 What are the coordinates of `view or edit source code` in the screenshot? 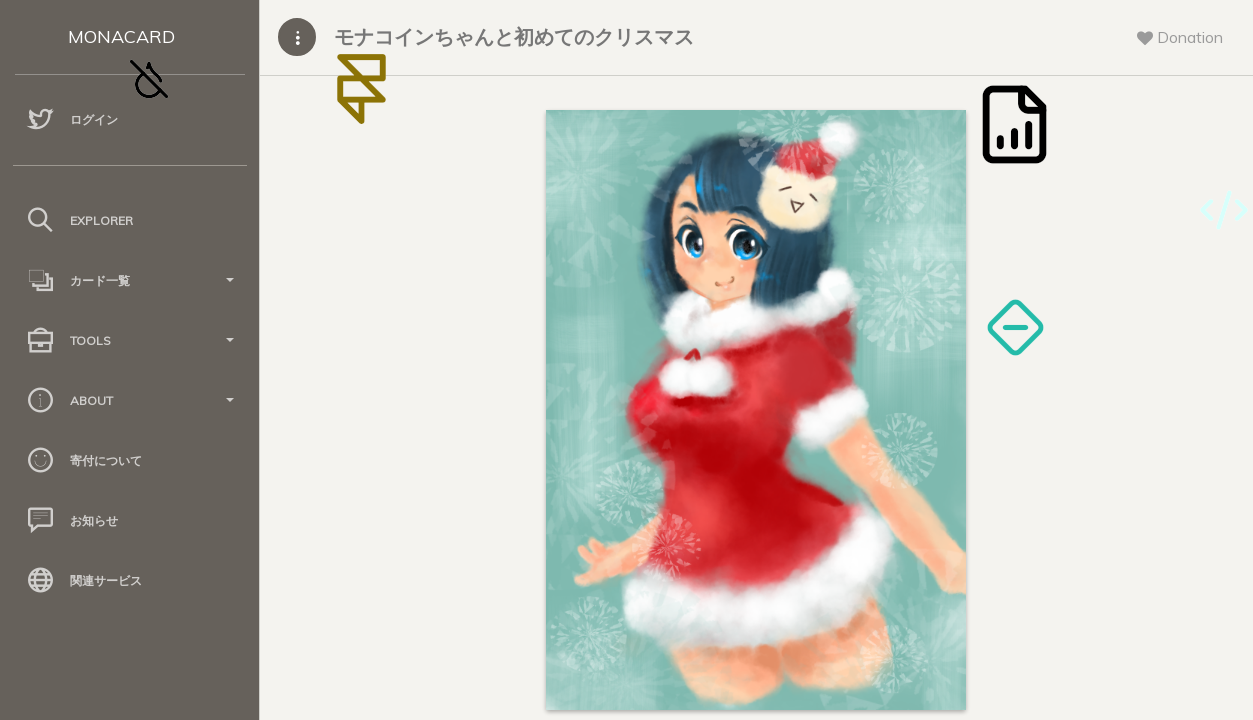 It's located at (1224, 210).